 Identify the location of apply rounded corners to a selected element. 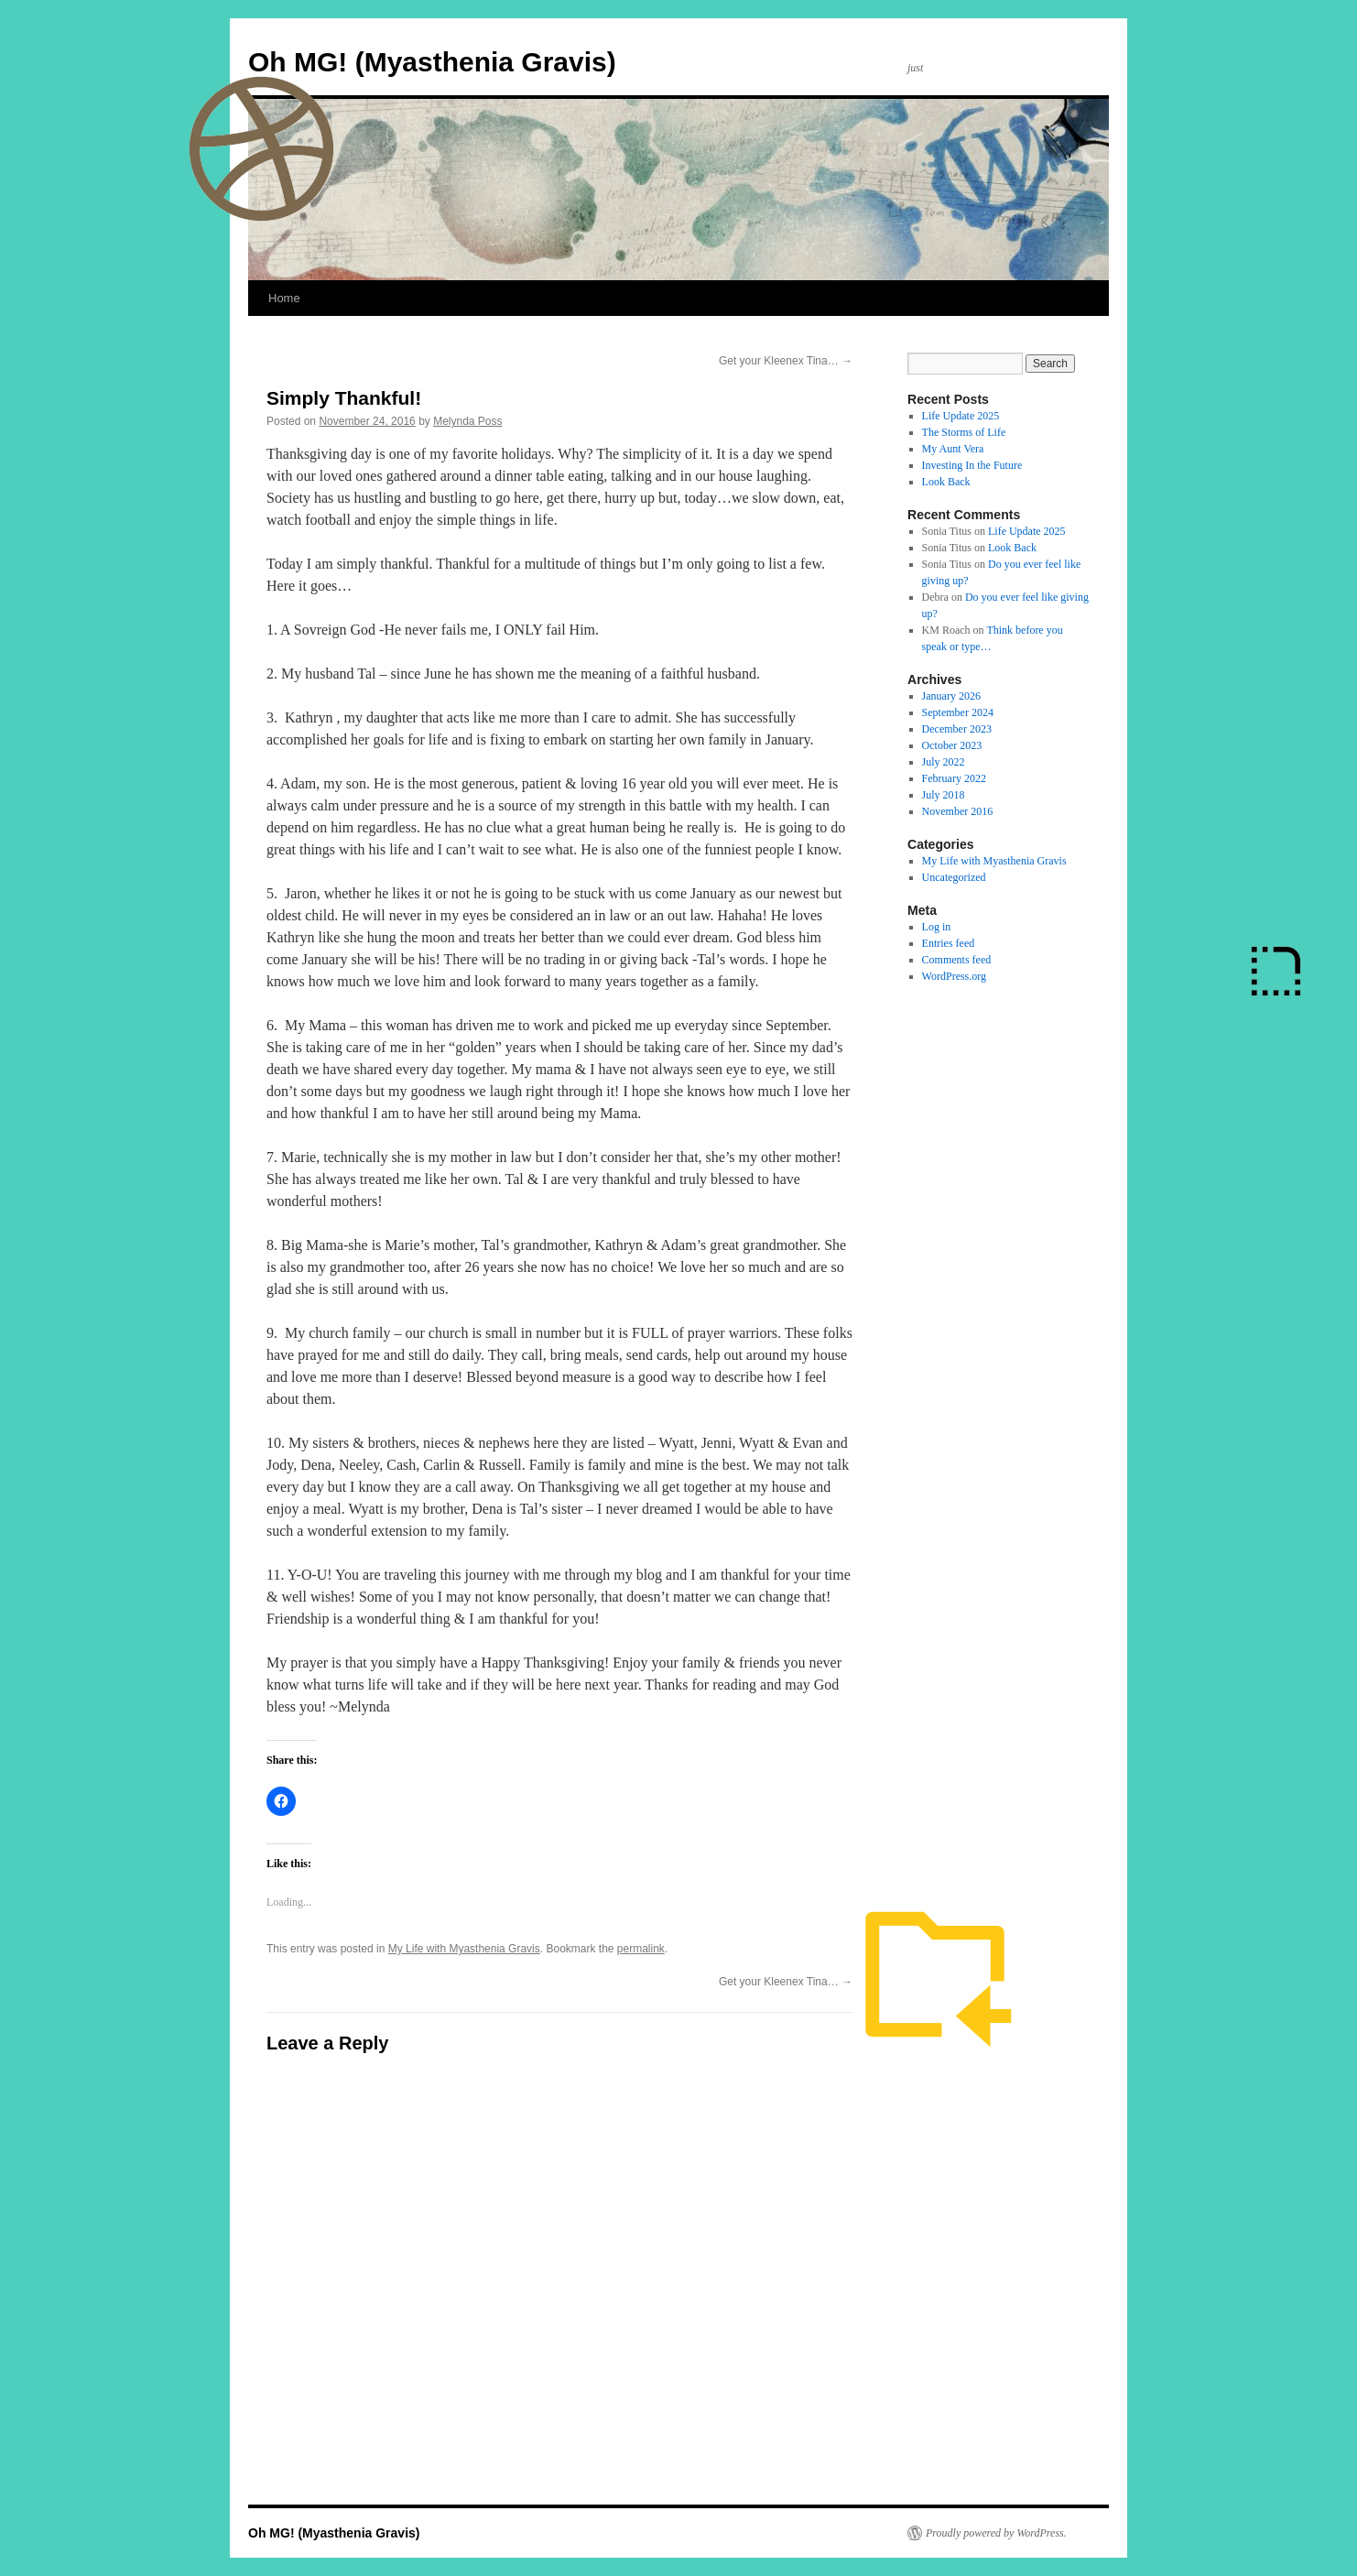
(1276, 971).